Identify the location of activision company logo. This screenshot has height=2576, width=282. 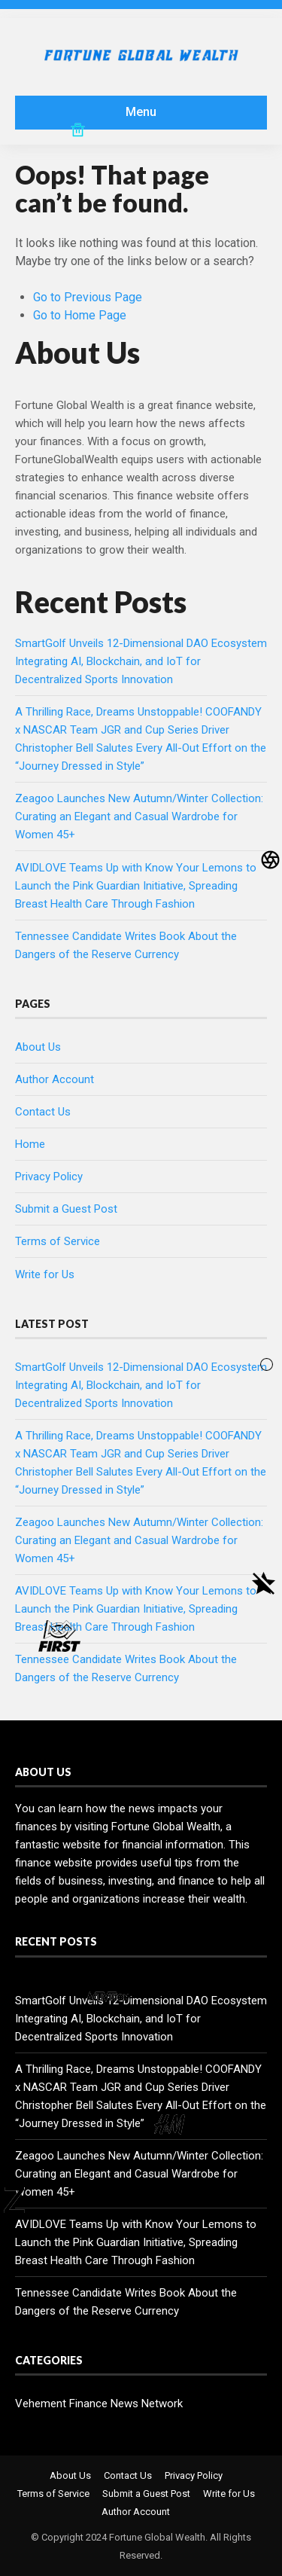
(108, 1997).